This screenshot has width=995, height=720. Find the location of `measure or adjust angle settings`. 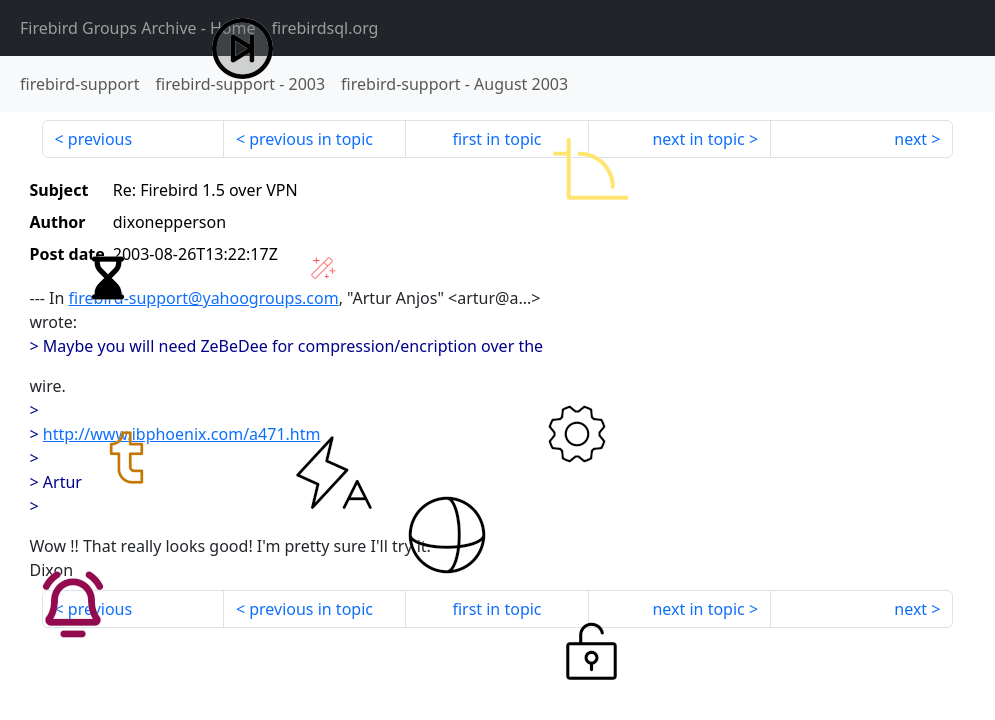

measure or adjust angle settings is located at coordinates (588, 173).